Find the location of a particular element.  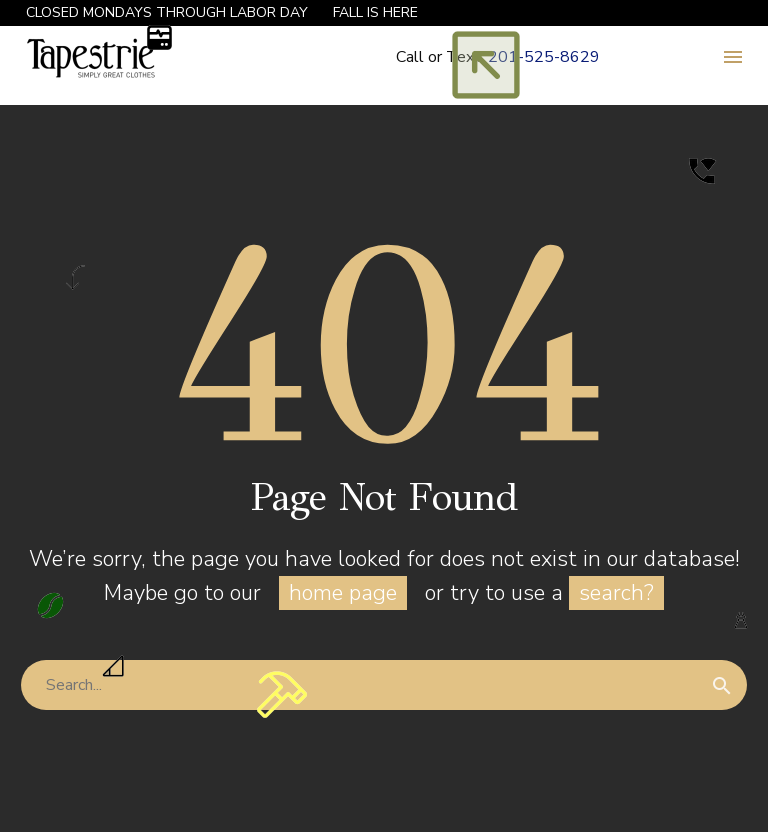

view heart rate or vital signs monitor is located at coordinates (159, 37).